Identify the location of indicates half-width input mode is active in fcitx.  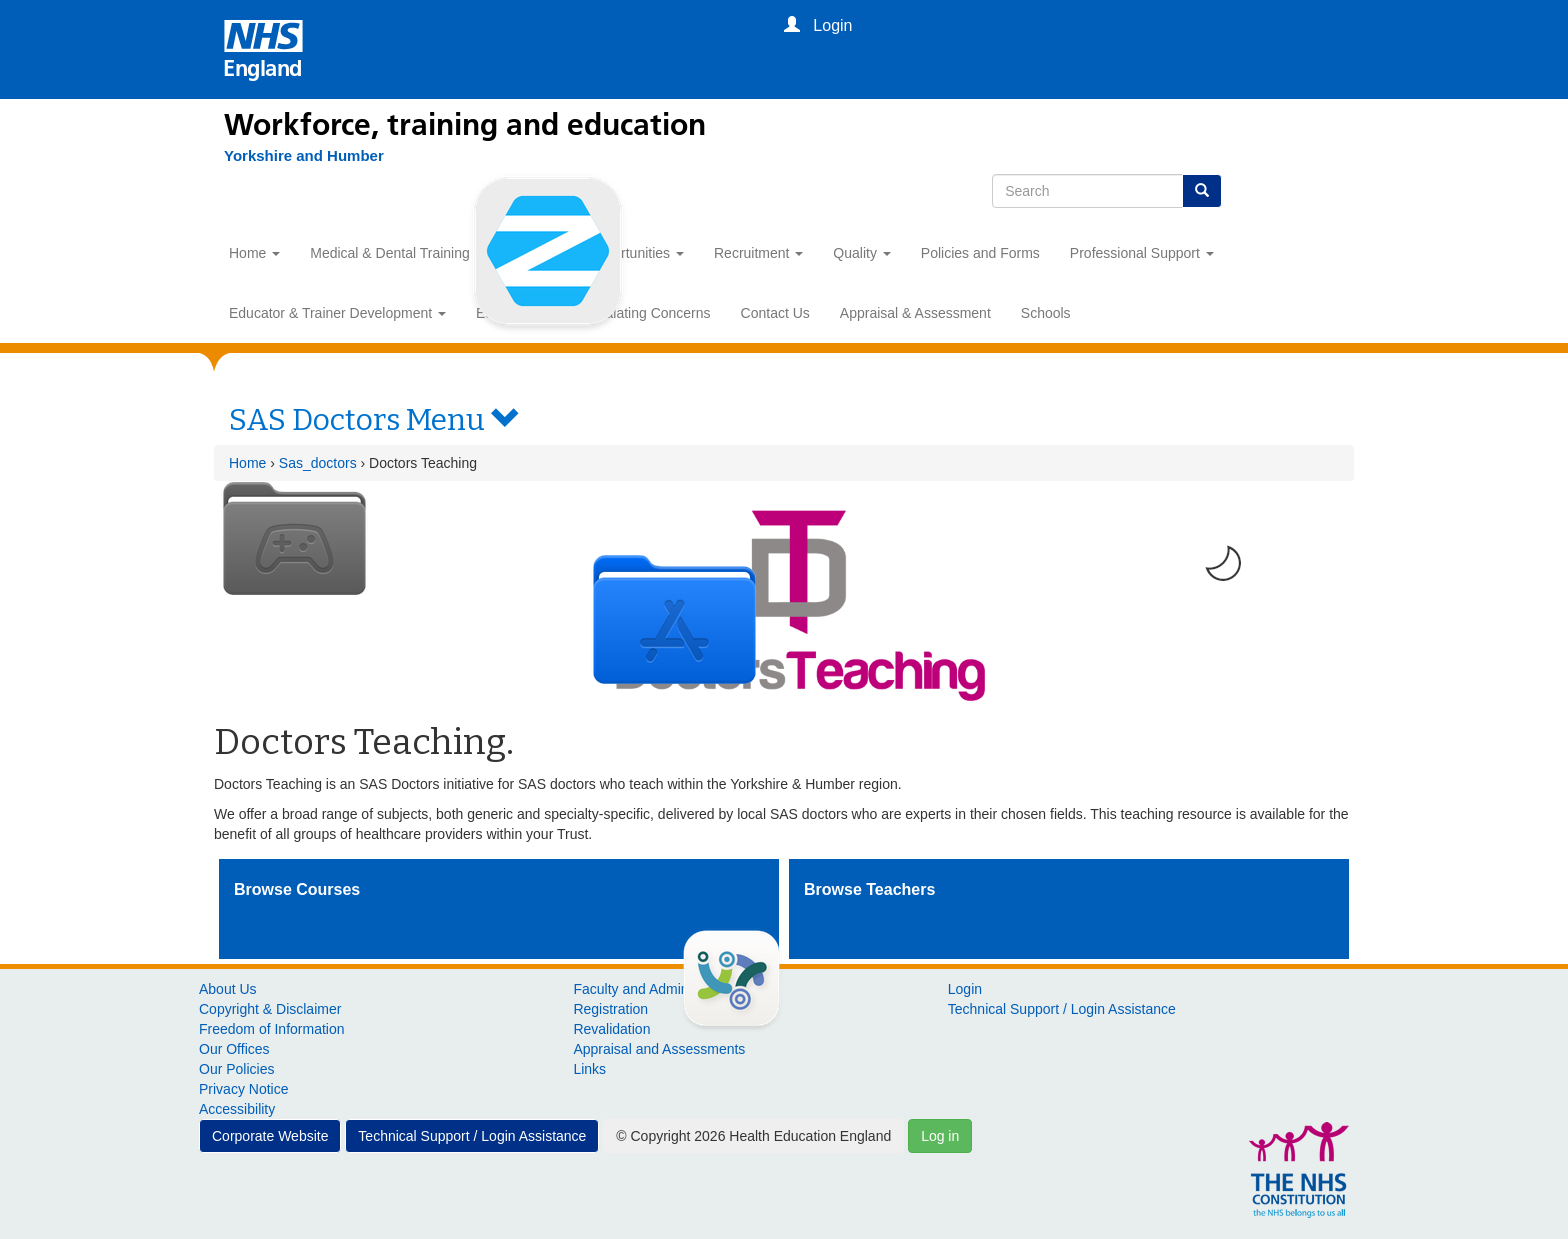
(1223, 563).